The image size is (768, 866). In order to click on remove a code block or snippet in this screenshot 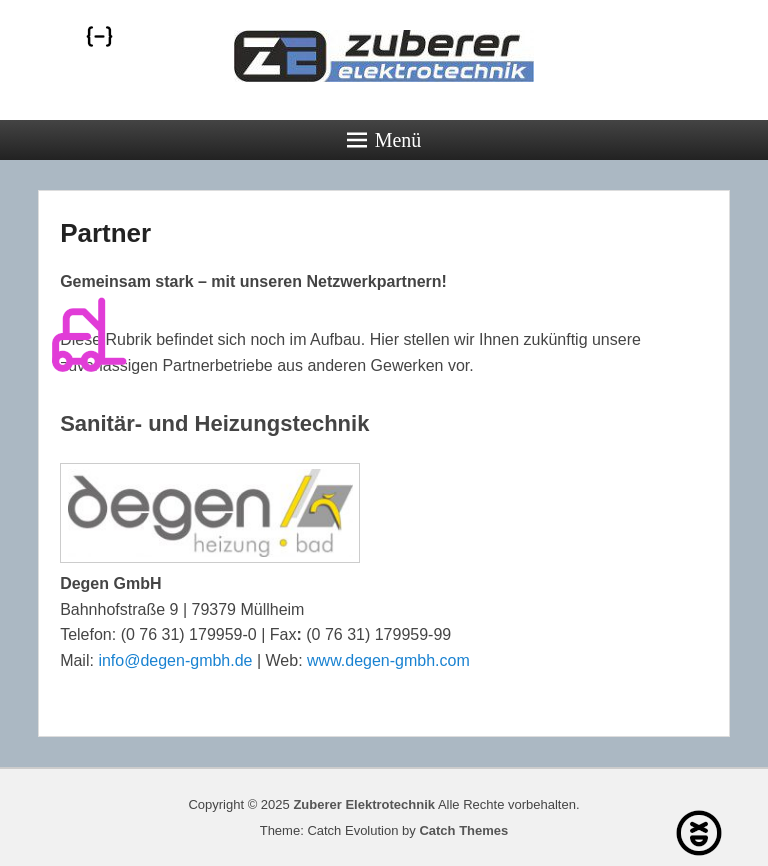, I will do `click(99, 36)`.